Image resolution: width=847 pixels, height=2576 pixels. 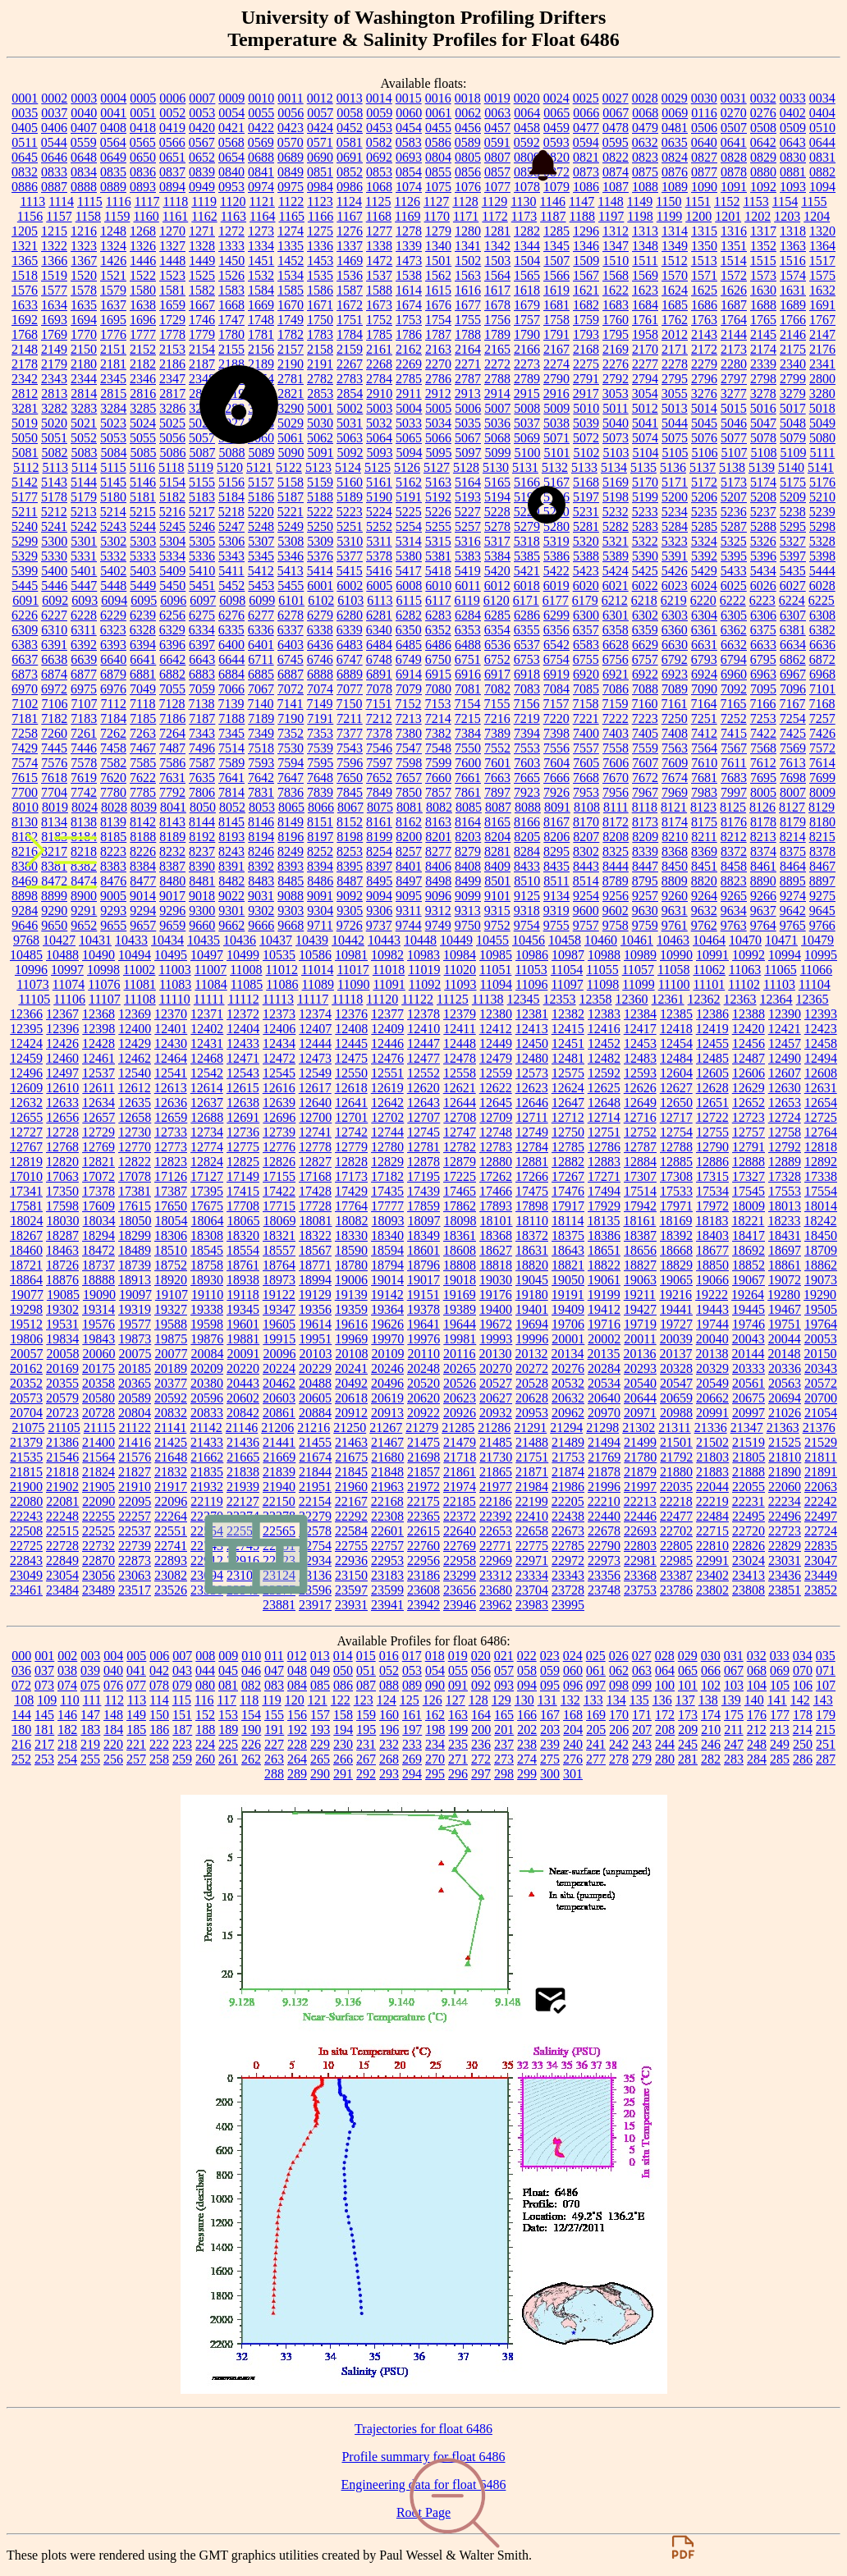 I want to click on zoom out of current view, so click(x=455, y=2503).